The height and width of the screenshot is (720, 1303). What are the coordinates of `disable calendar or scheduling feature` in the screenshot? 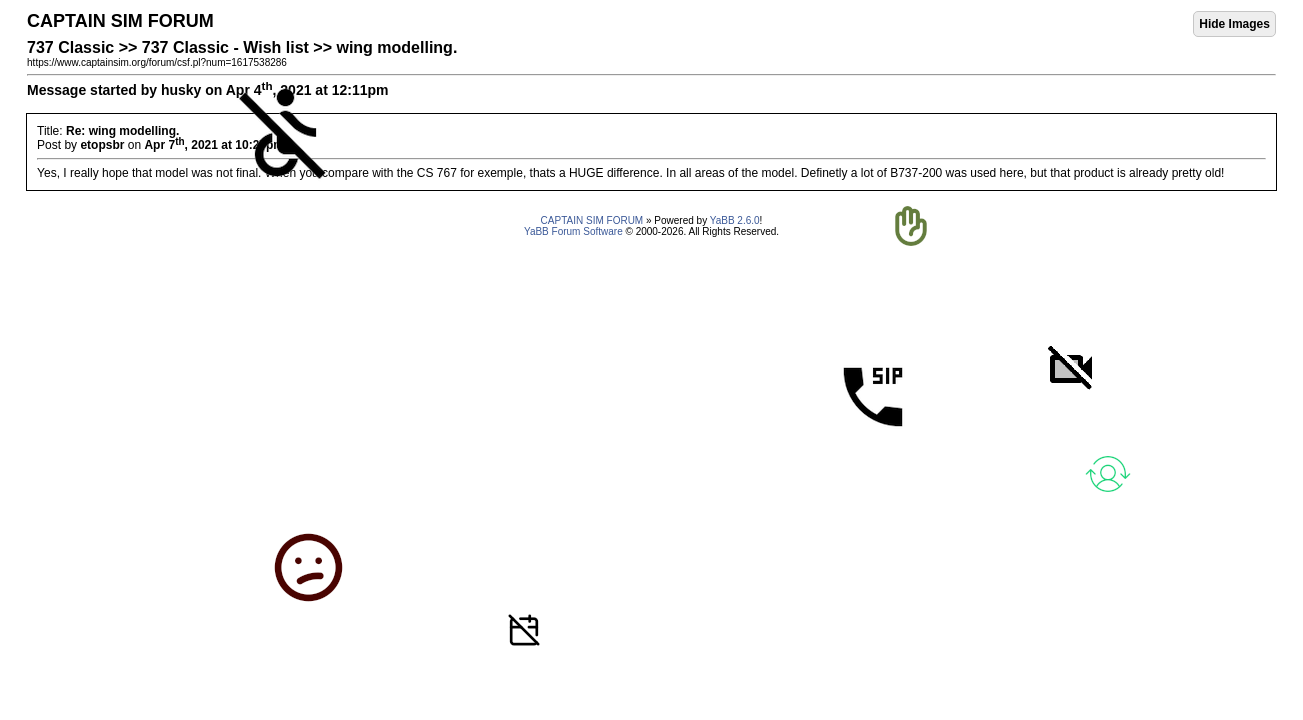 It's located at (524, 630).